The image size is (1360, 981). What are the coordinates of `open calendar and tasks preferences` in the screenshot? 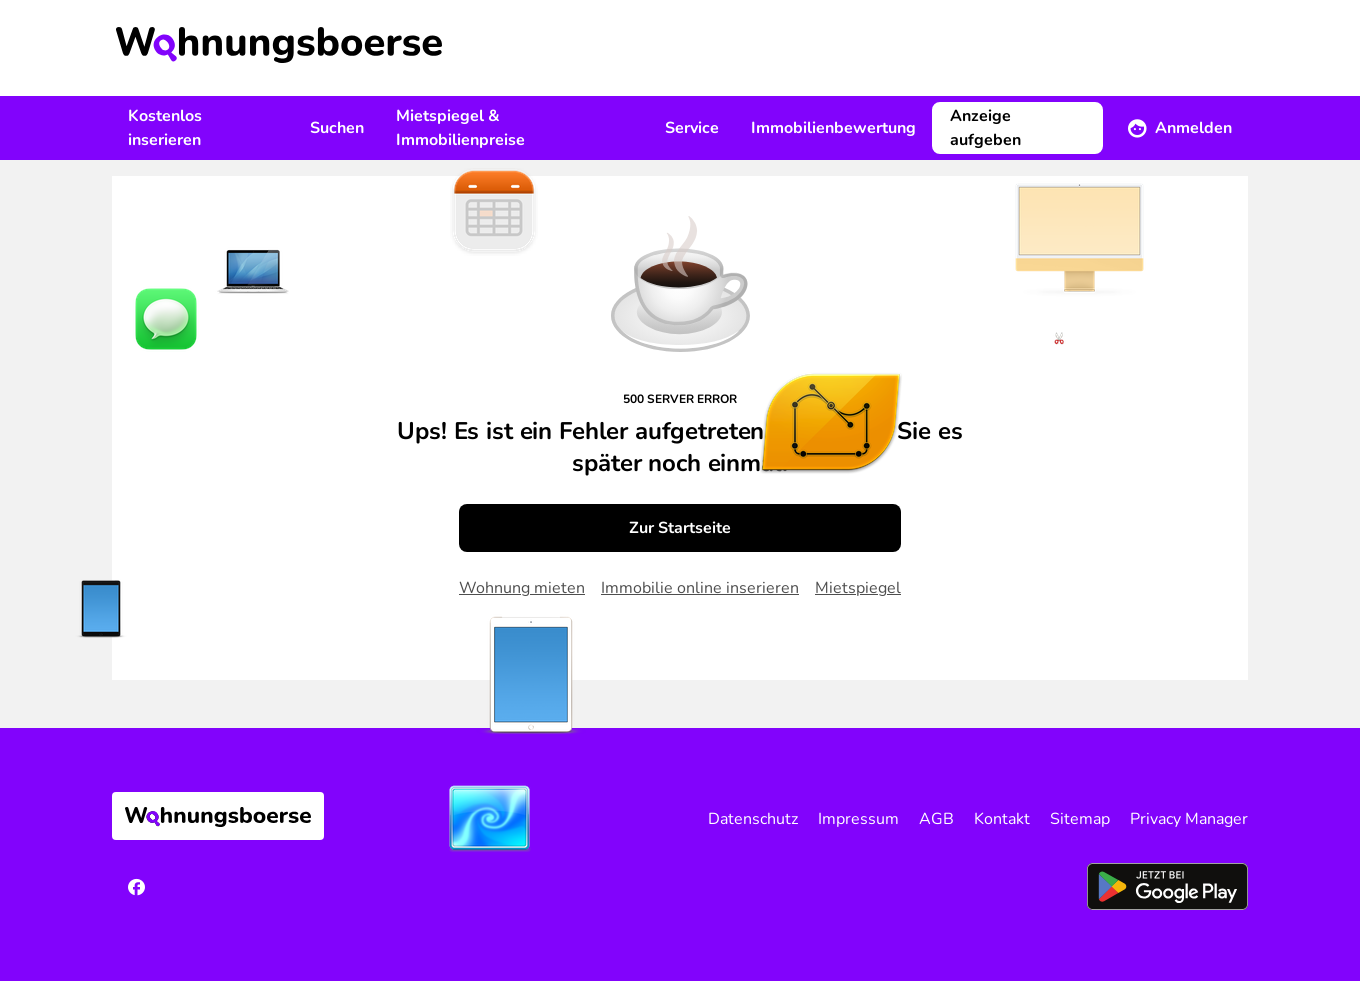 It's located at (494, 212).